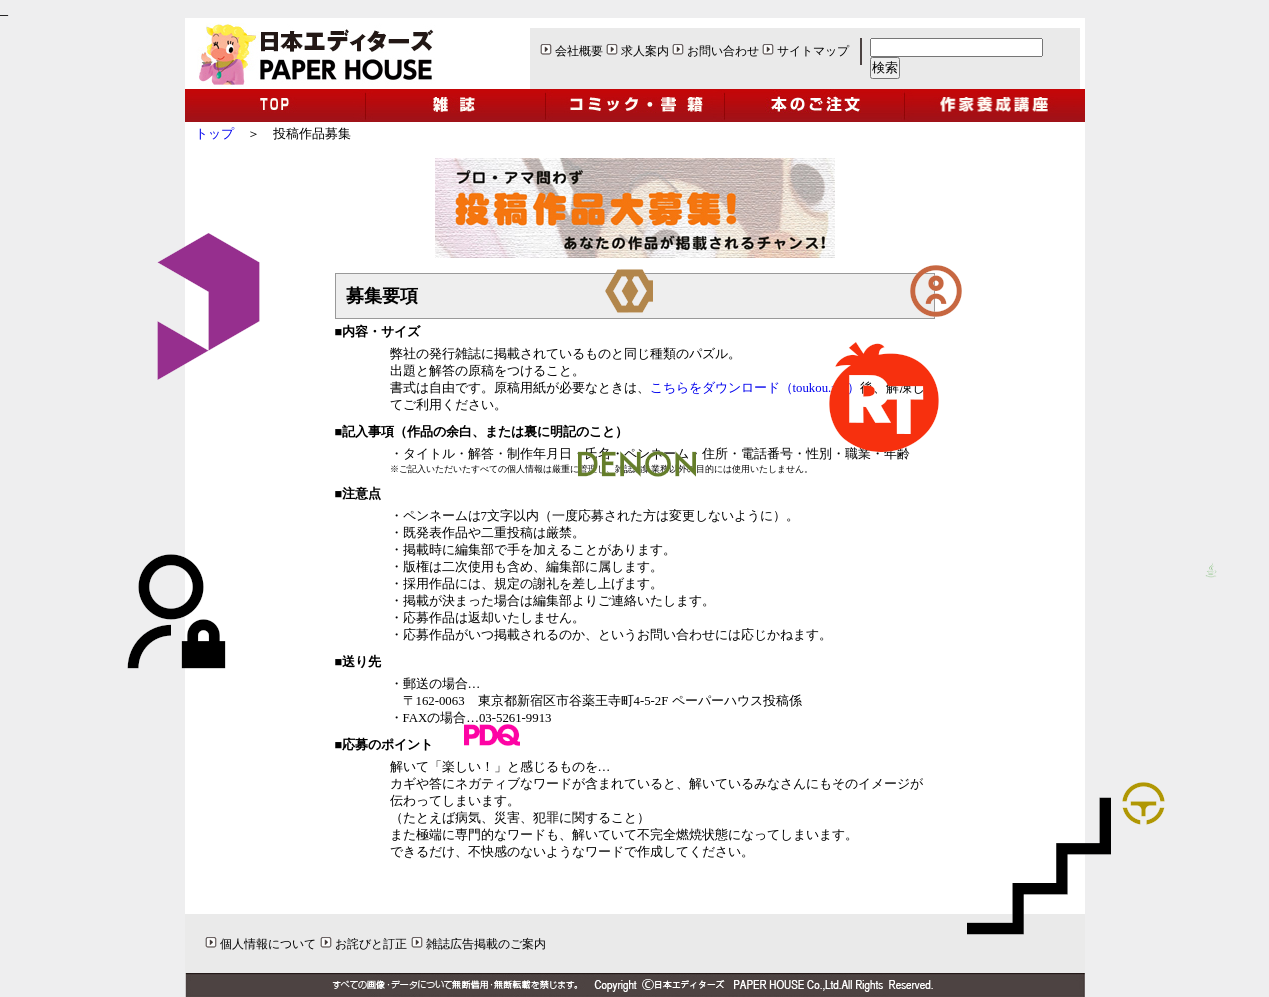 The image size is (1269, 997). Describe the element at coordinates (1039, 866) in the screenshot. I see `open the FutureLearn online learning platform` at that location.